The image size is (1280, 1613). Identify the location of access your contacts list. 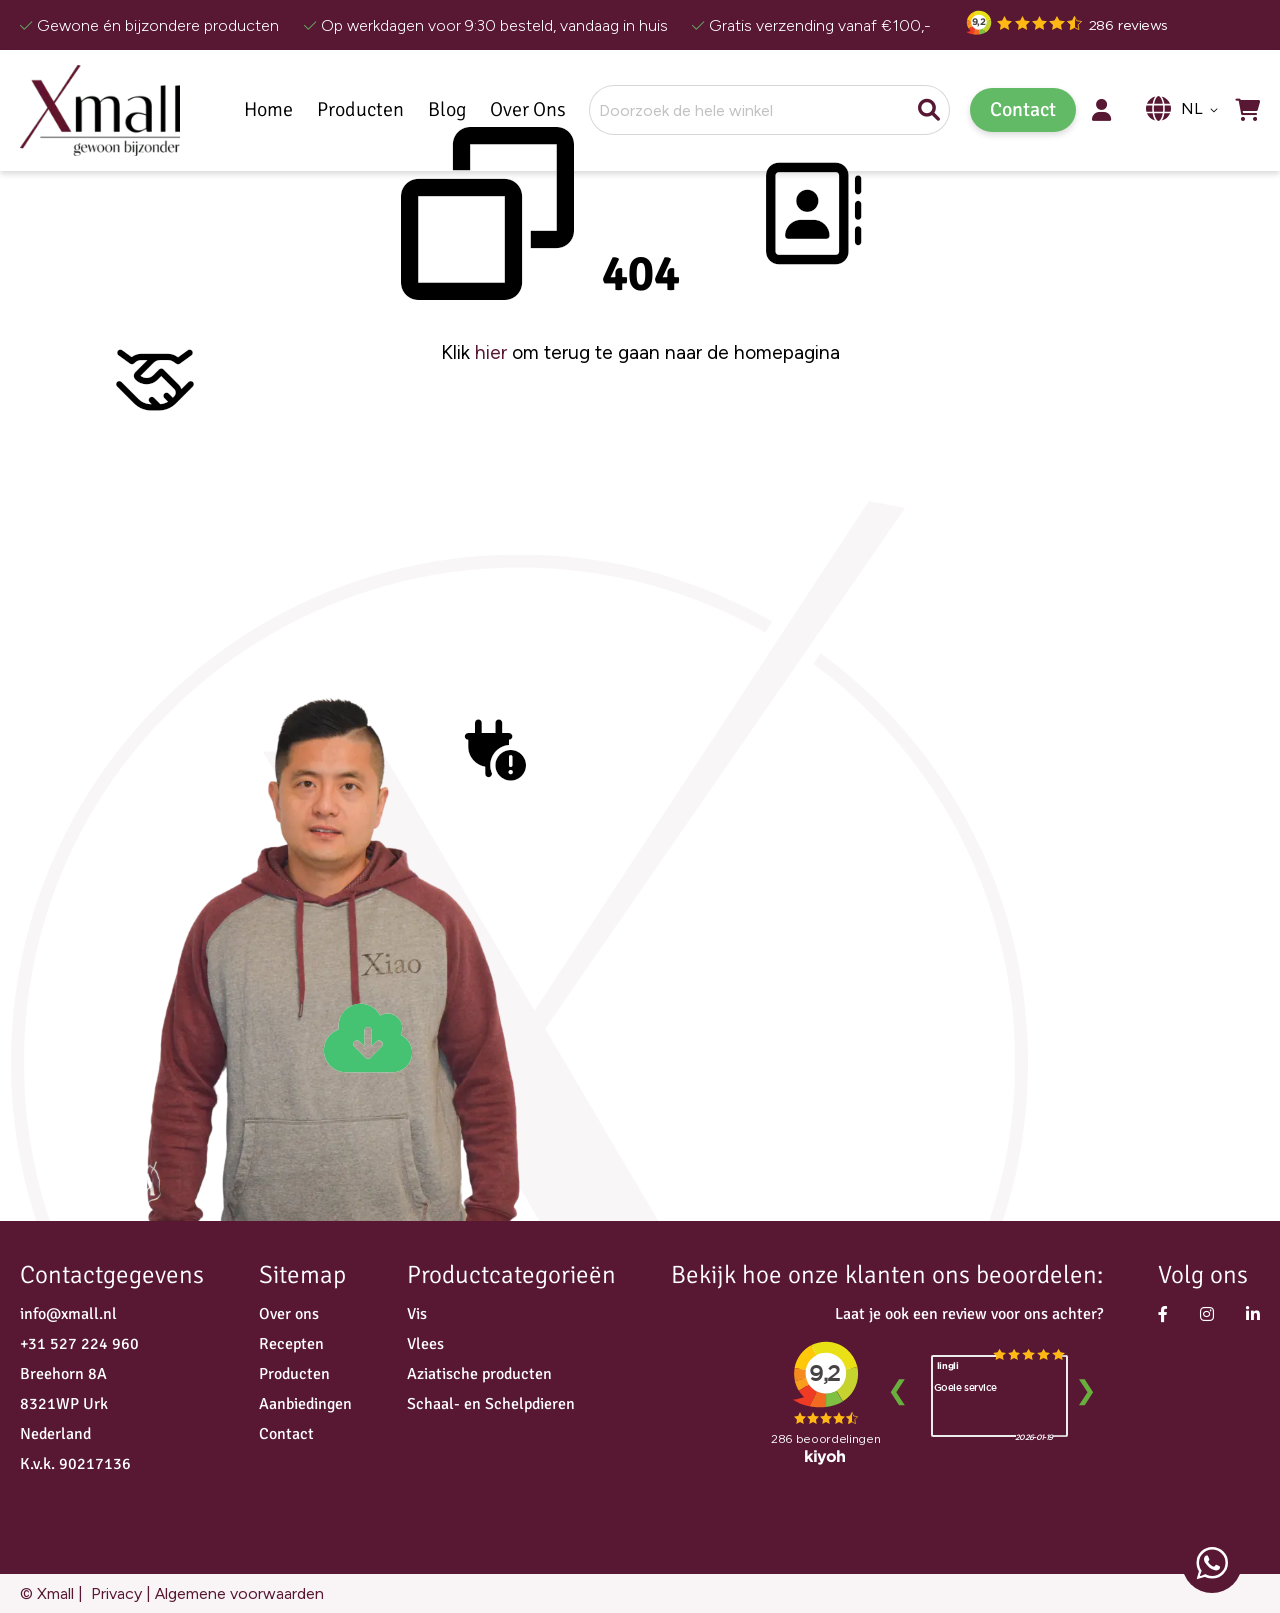
(810, 213).